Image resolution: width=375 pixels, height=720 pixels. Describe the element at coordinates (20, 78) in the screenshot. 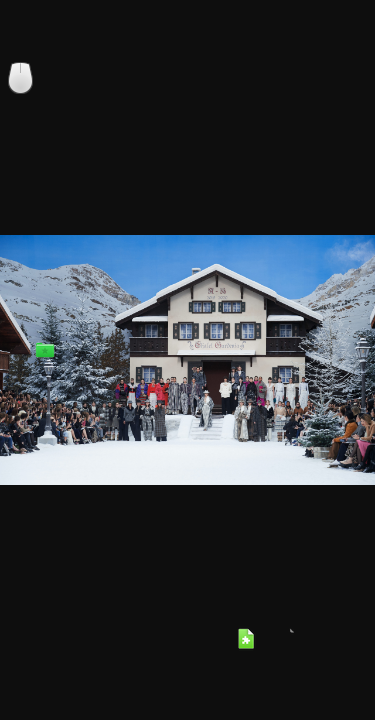

I see `mouse input device settings` at that location.